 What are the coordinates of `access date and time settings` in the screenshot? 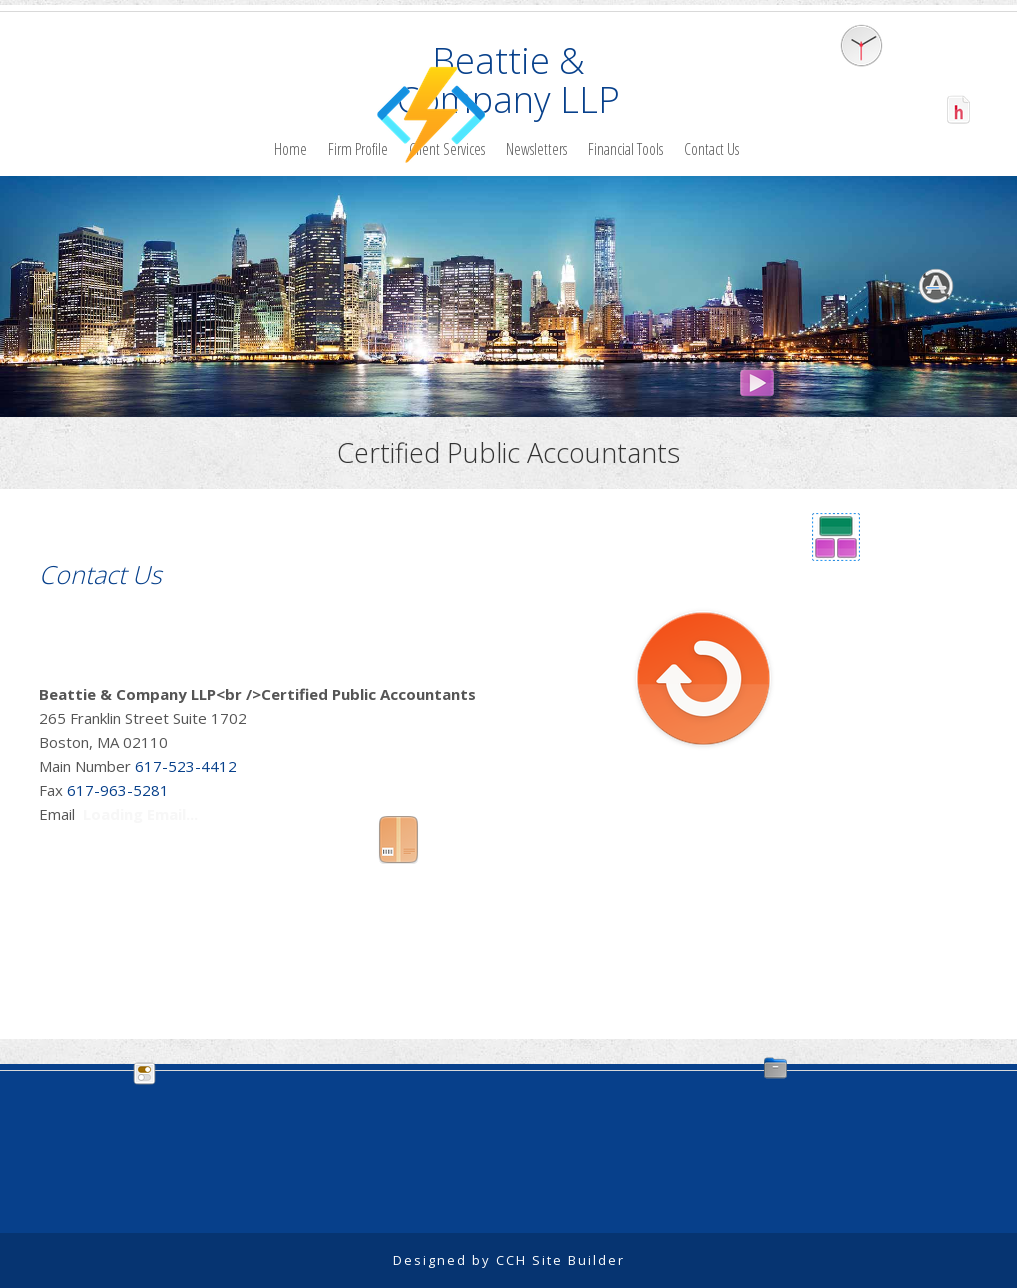 It's located at (861, 45).